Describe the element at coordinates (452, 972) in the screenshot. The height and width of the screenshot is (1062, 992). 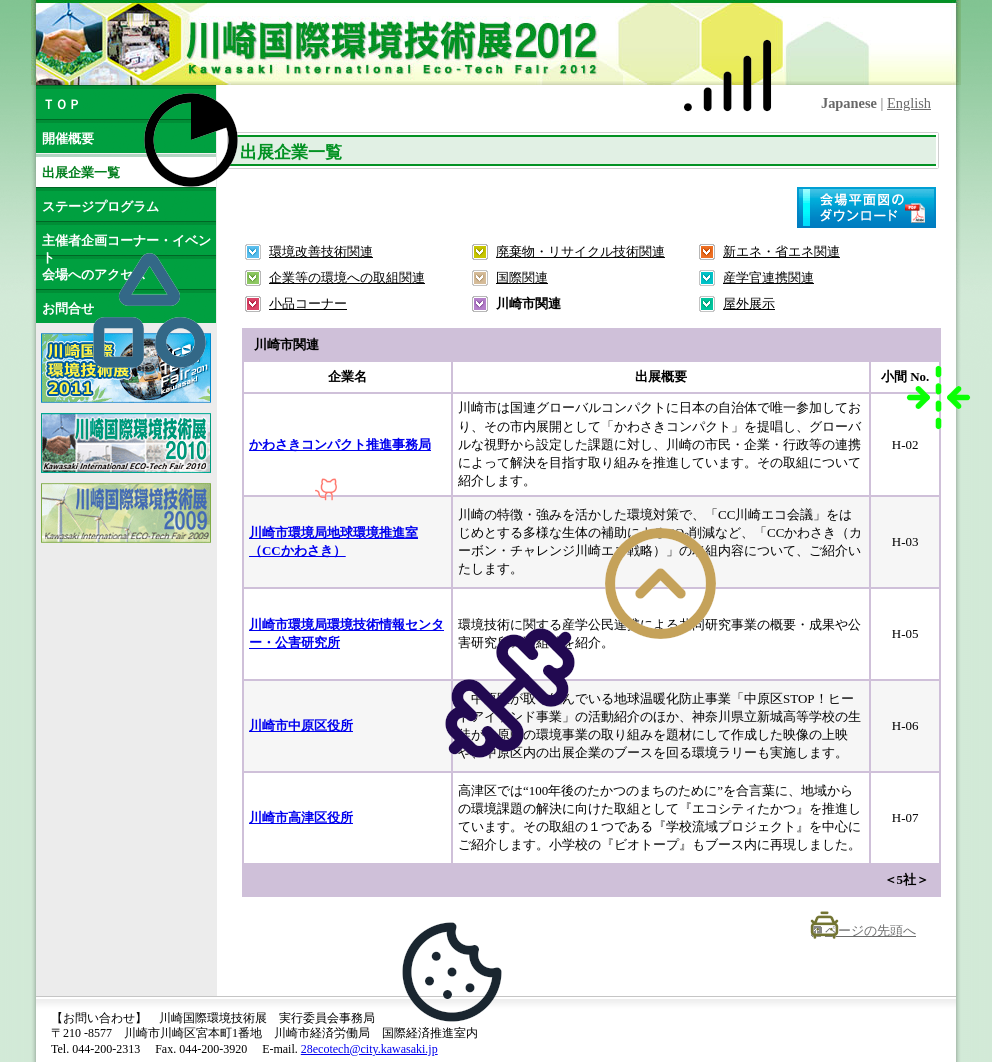
I see `manage cookie preferences` at that location.